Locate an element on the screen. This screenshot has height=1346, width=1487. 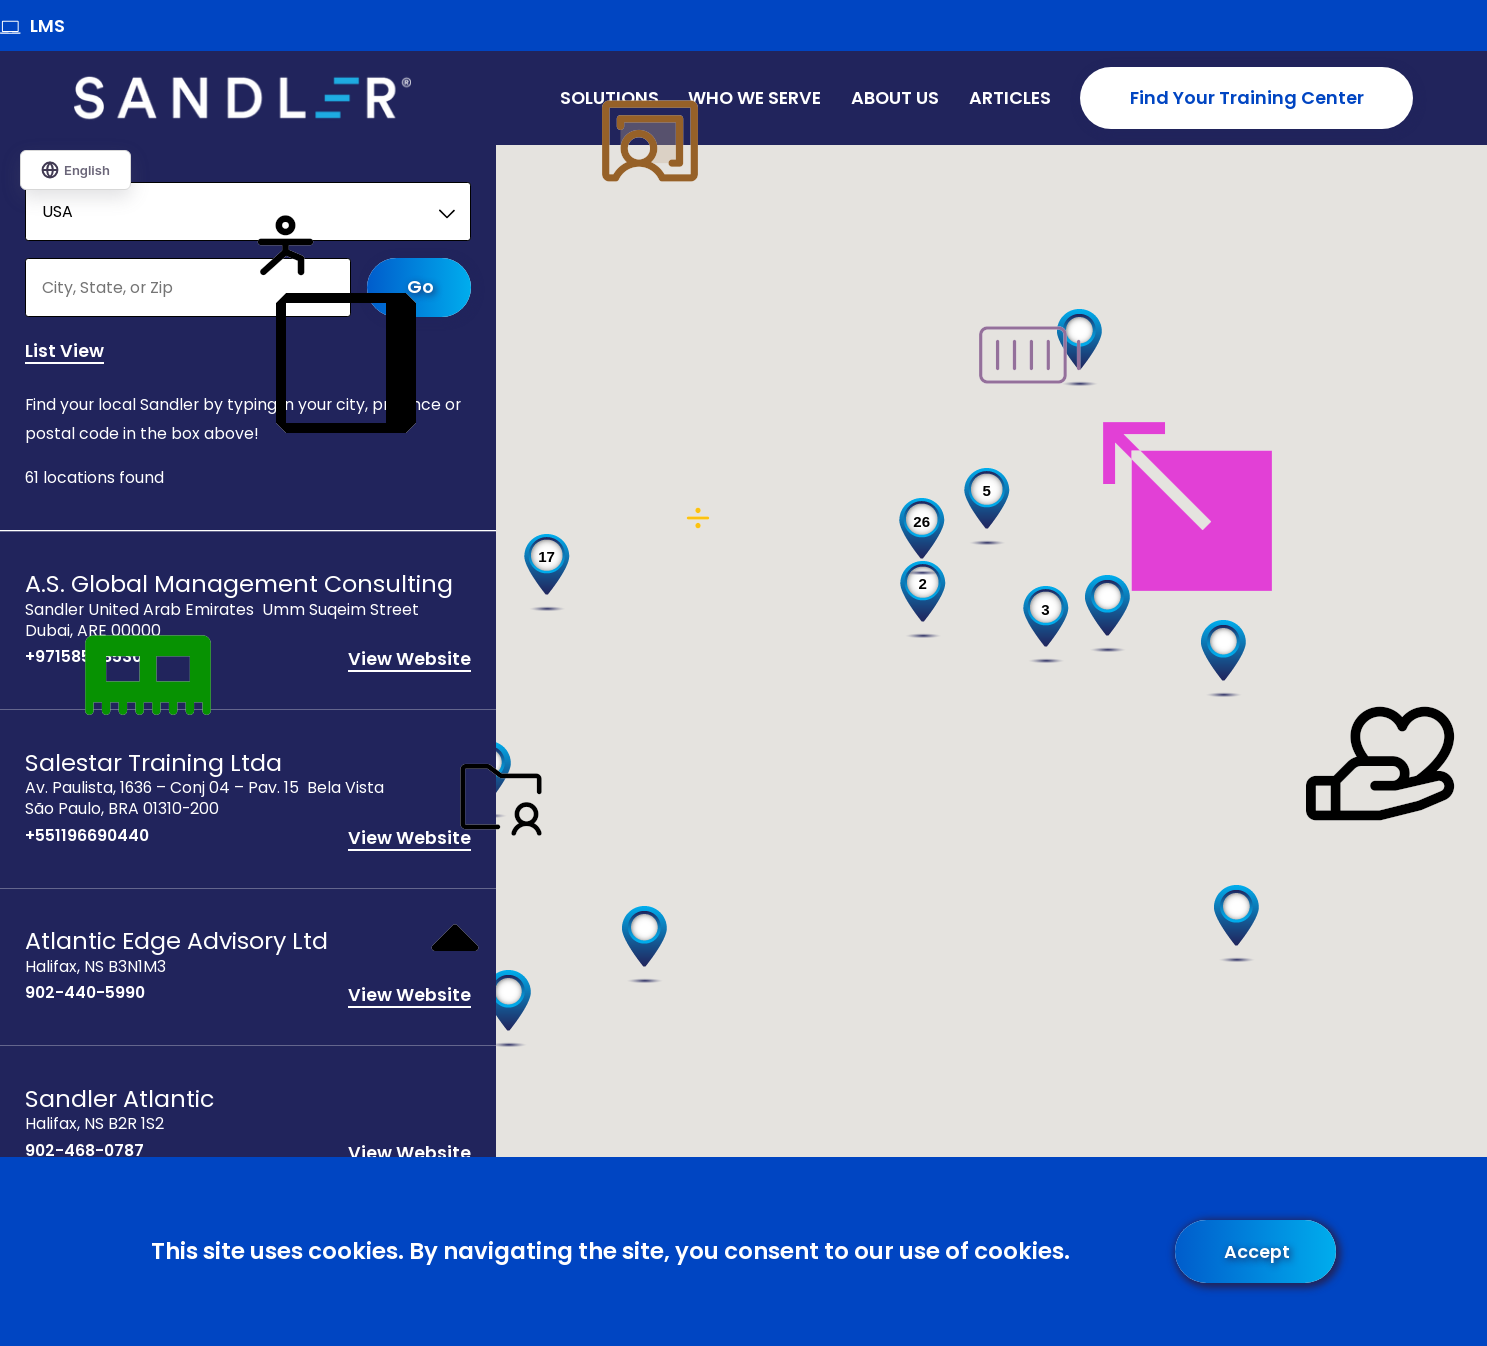
indicates battery is fully charged is located at coordinates (1028, 355).